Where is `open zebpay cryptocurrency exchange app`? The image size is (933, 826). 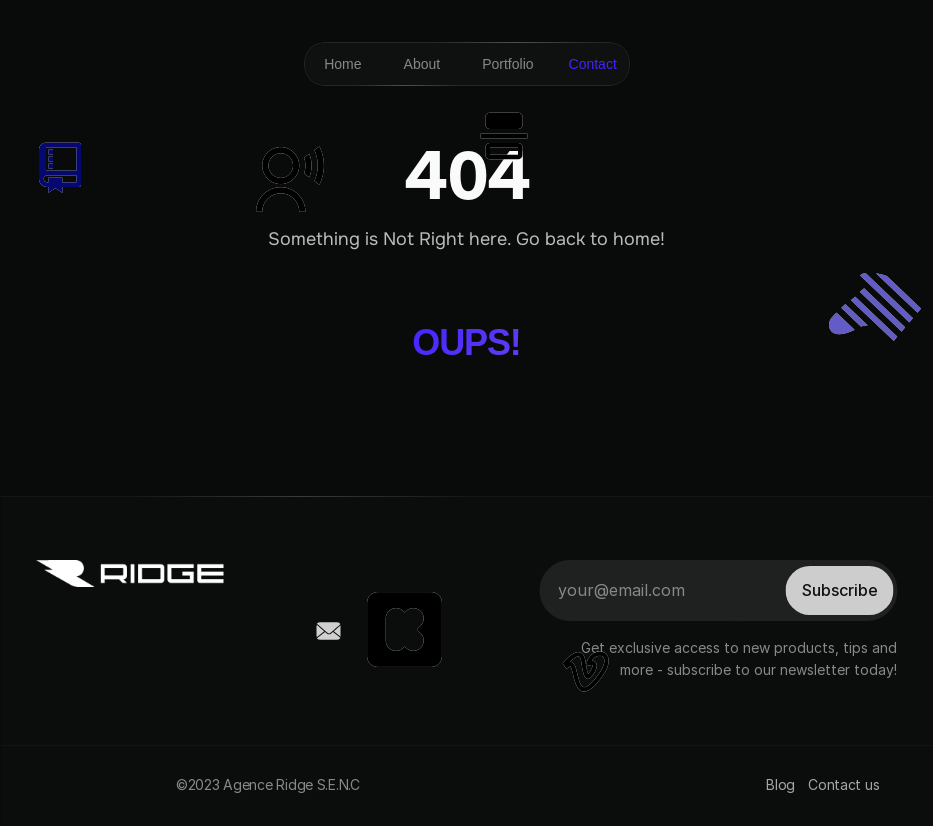
open zebpay cryptocurrency exchange app is located at coordinates (875, 307).